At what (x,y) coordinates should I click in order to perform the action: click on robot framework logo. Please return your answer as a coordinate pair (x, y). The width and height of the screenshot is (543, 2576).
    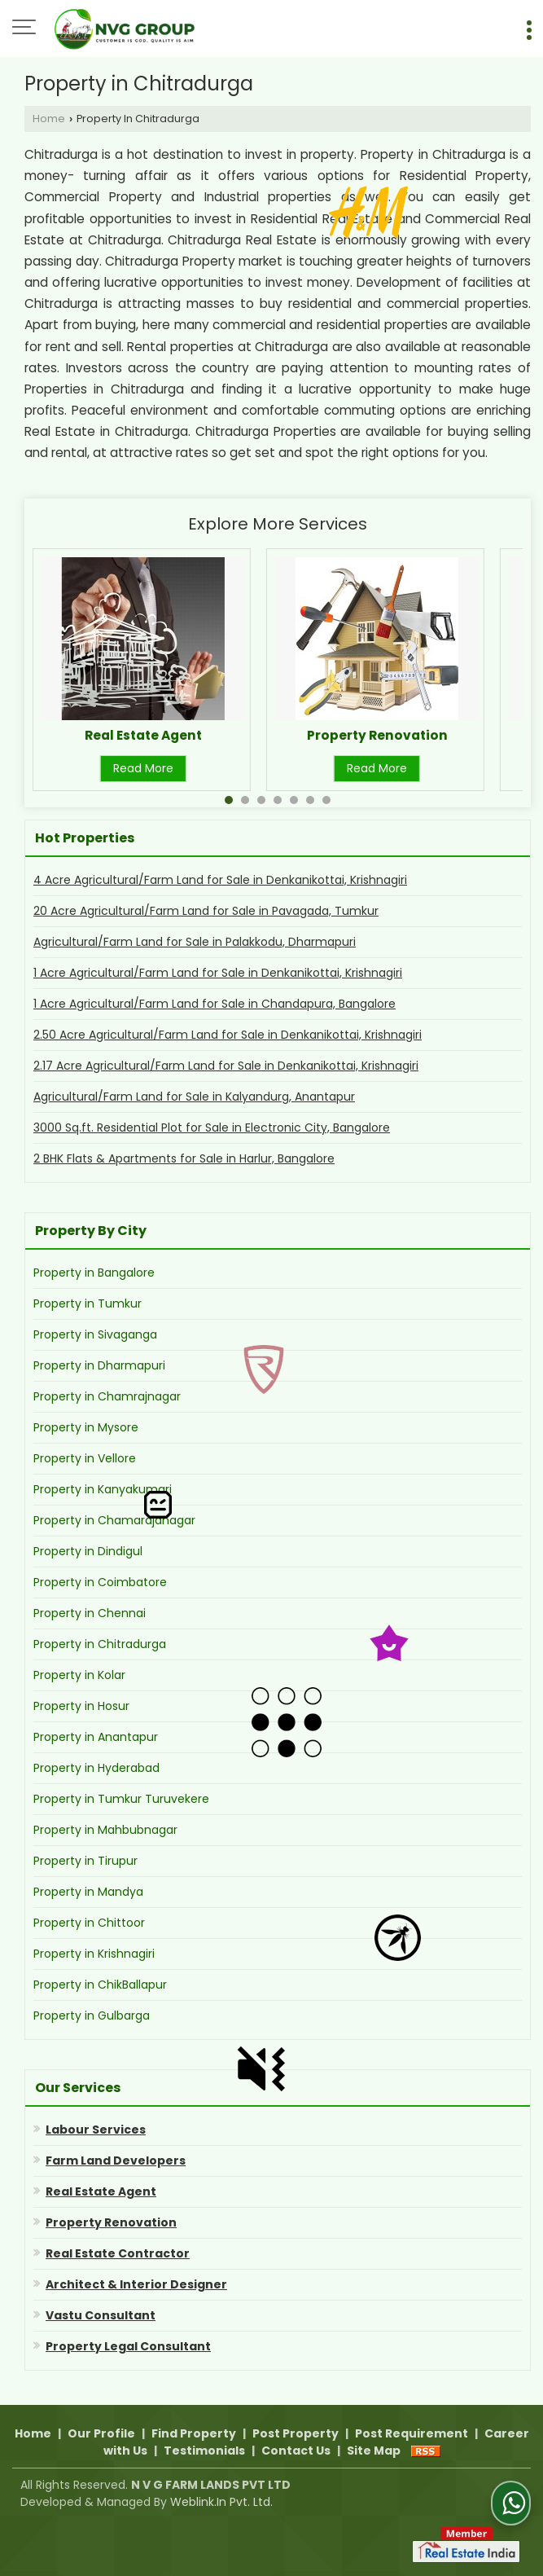
    Looking at the image, I should click on (158, 1505).